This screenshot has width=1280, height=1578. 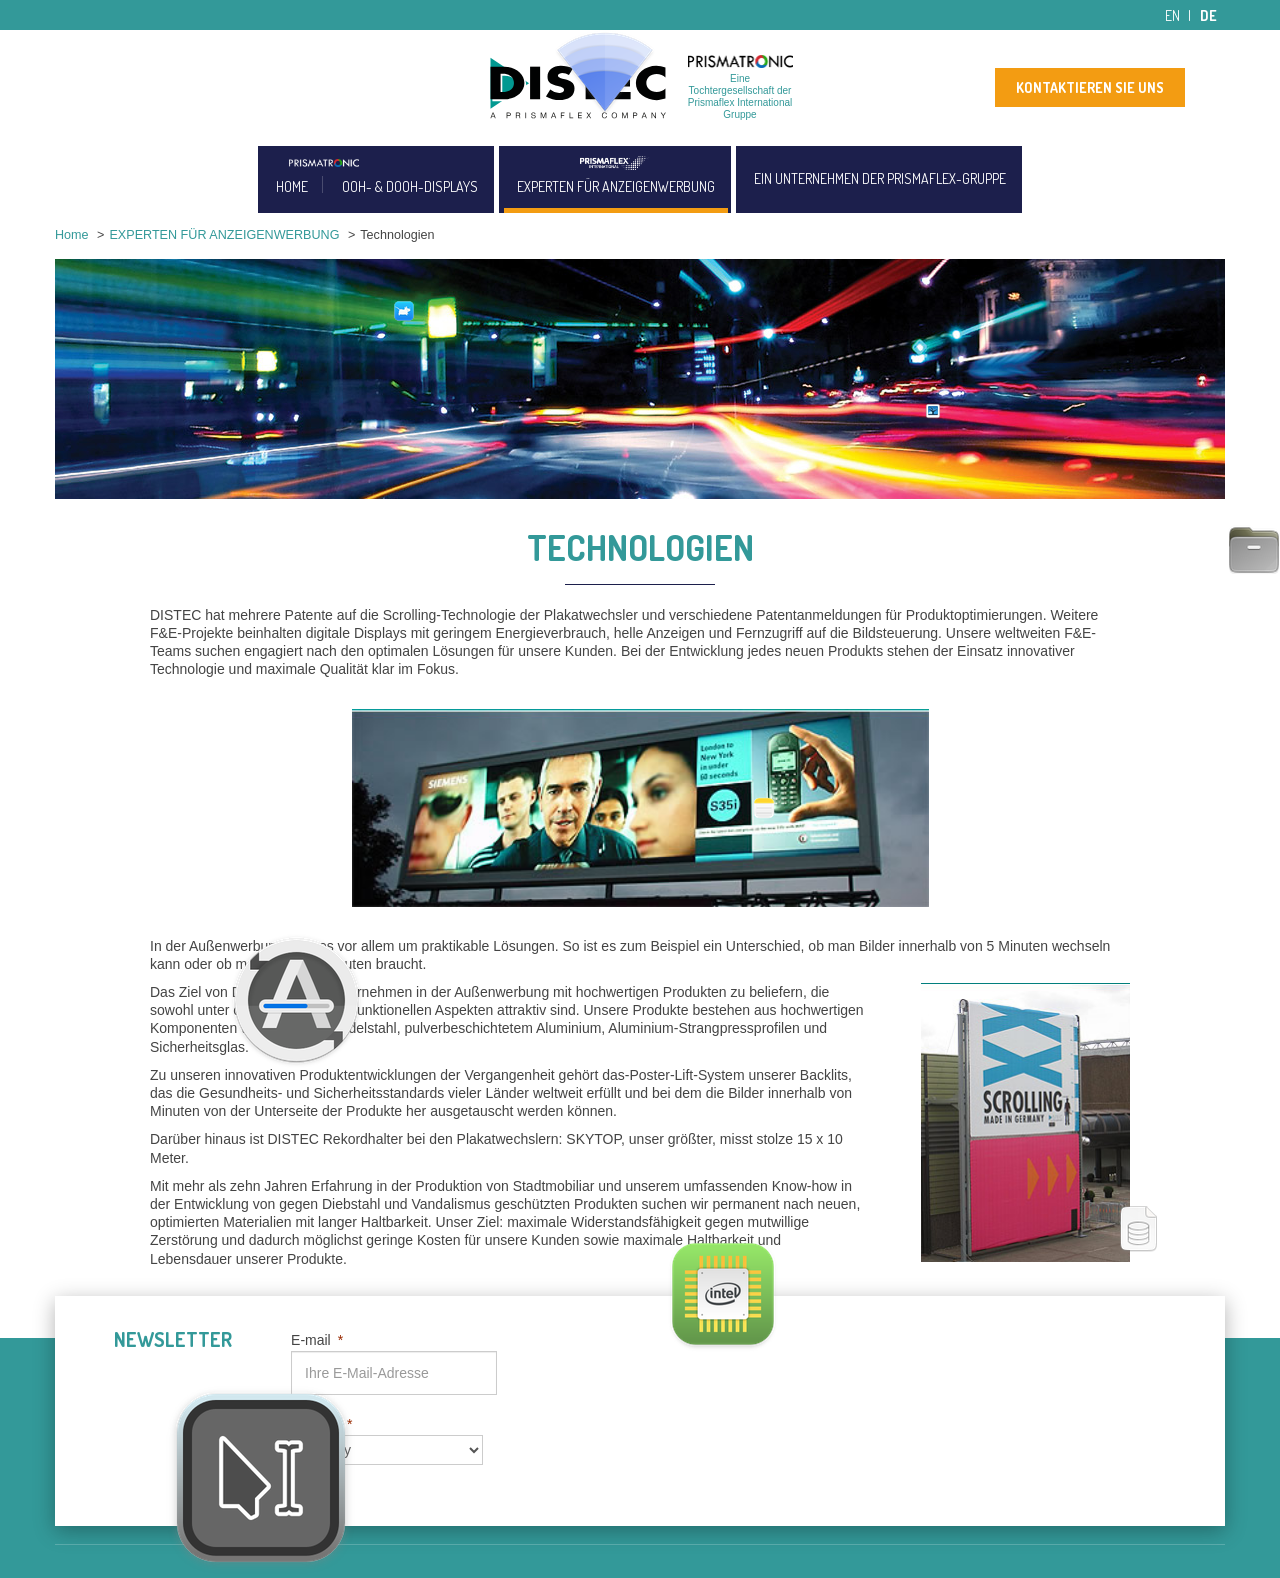 I want to click on launch xfce desktop environment, so click(x=404, y=311).